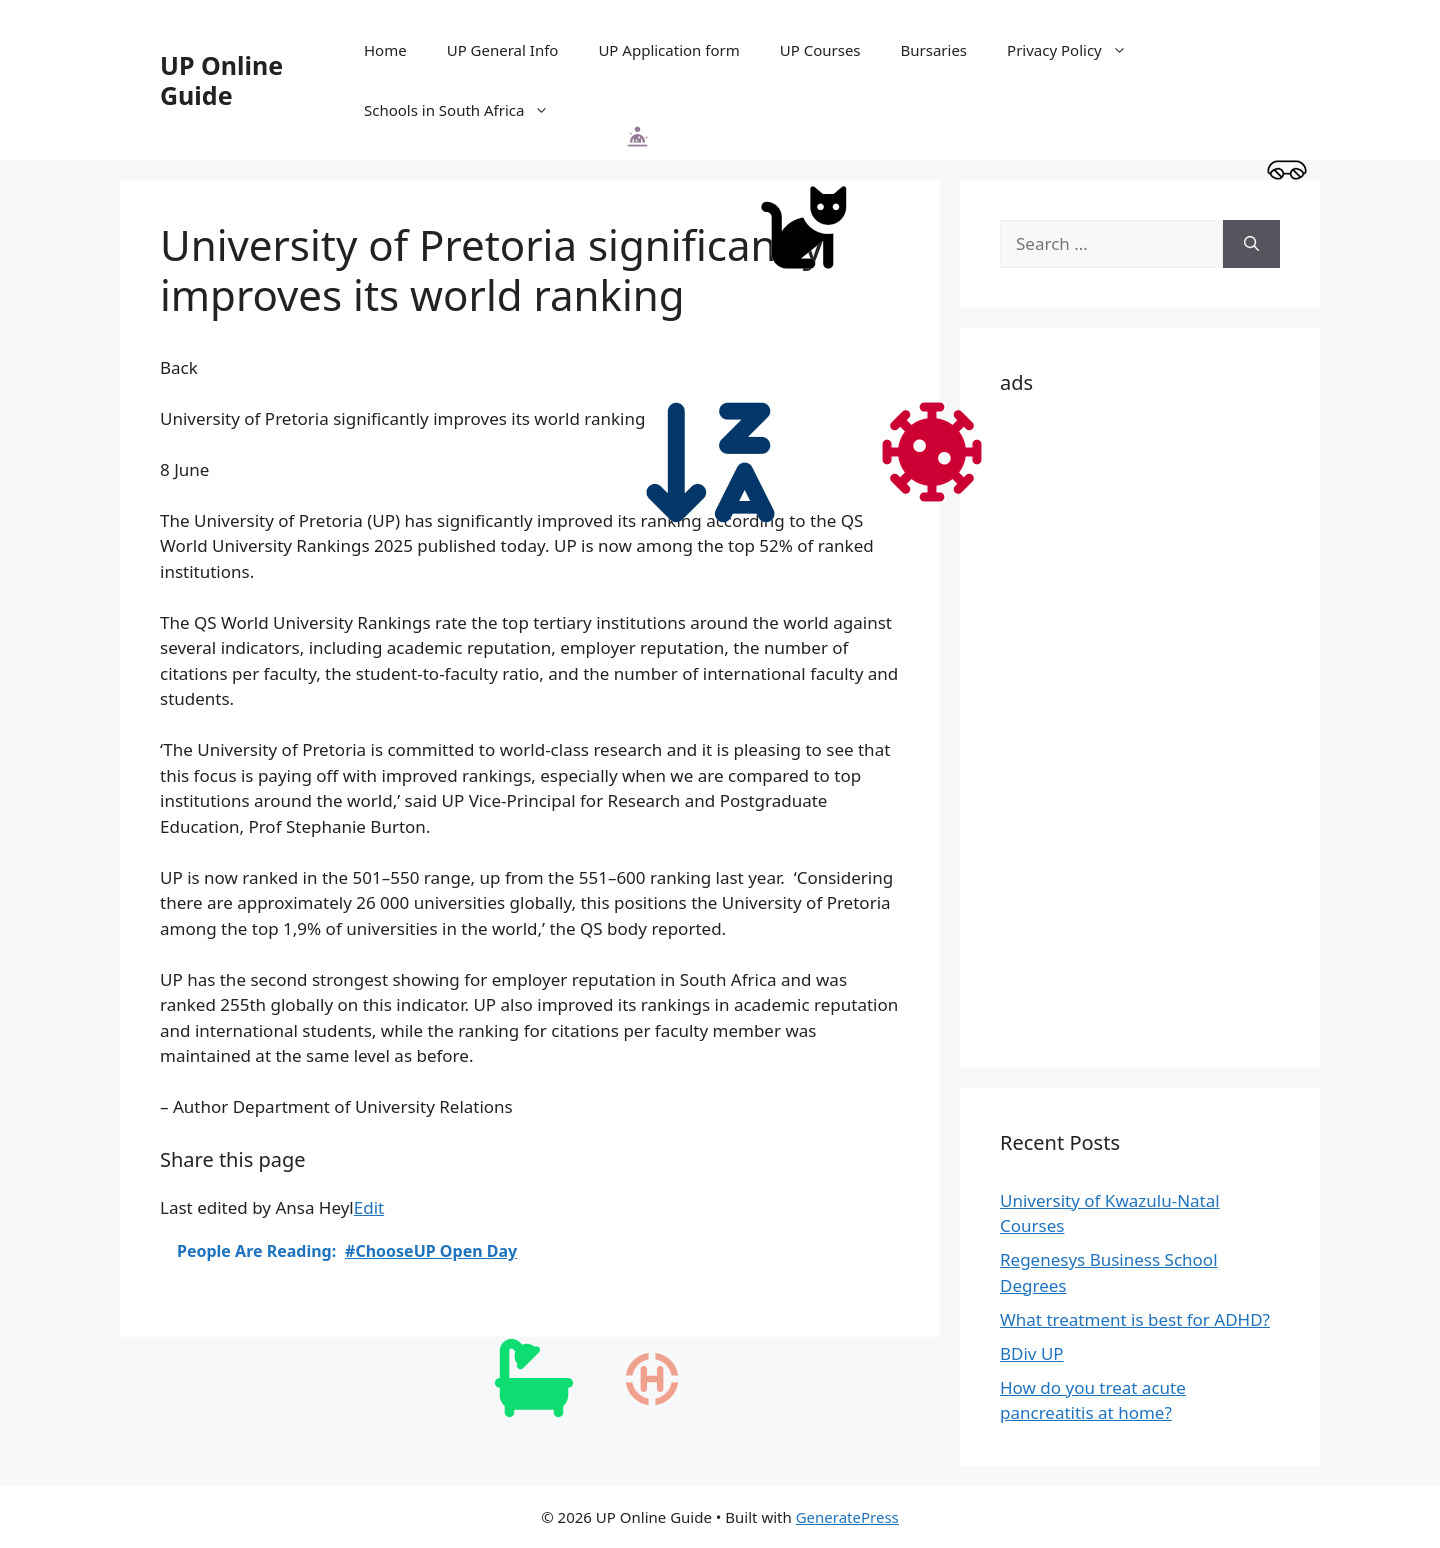 The width and height of the screenshot is (1440, 1548). I want to click on view medical diagnoses or health records, so click(637, 136).